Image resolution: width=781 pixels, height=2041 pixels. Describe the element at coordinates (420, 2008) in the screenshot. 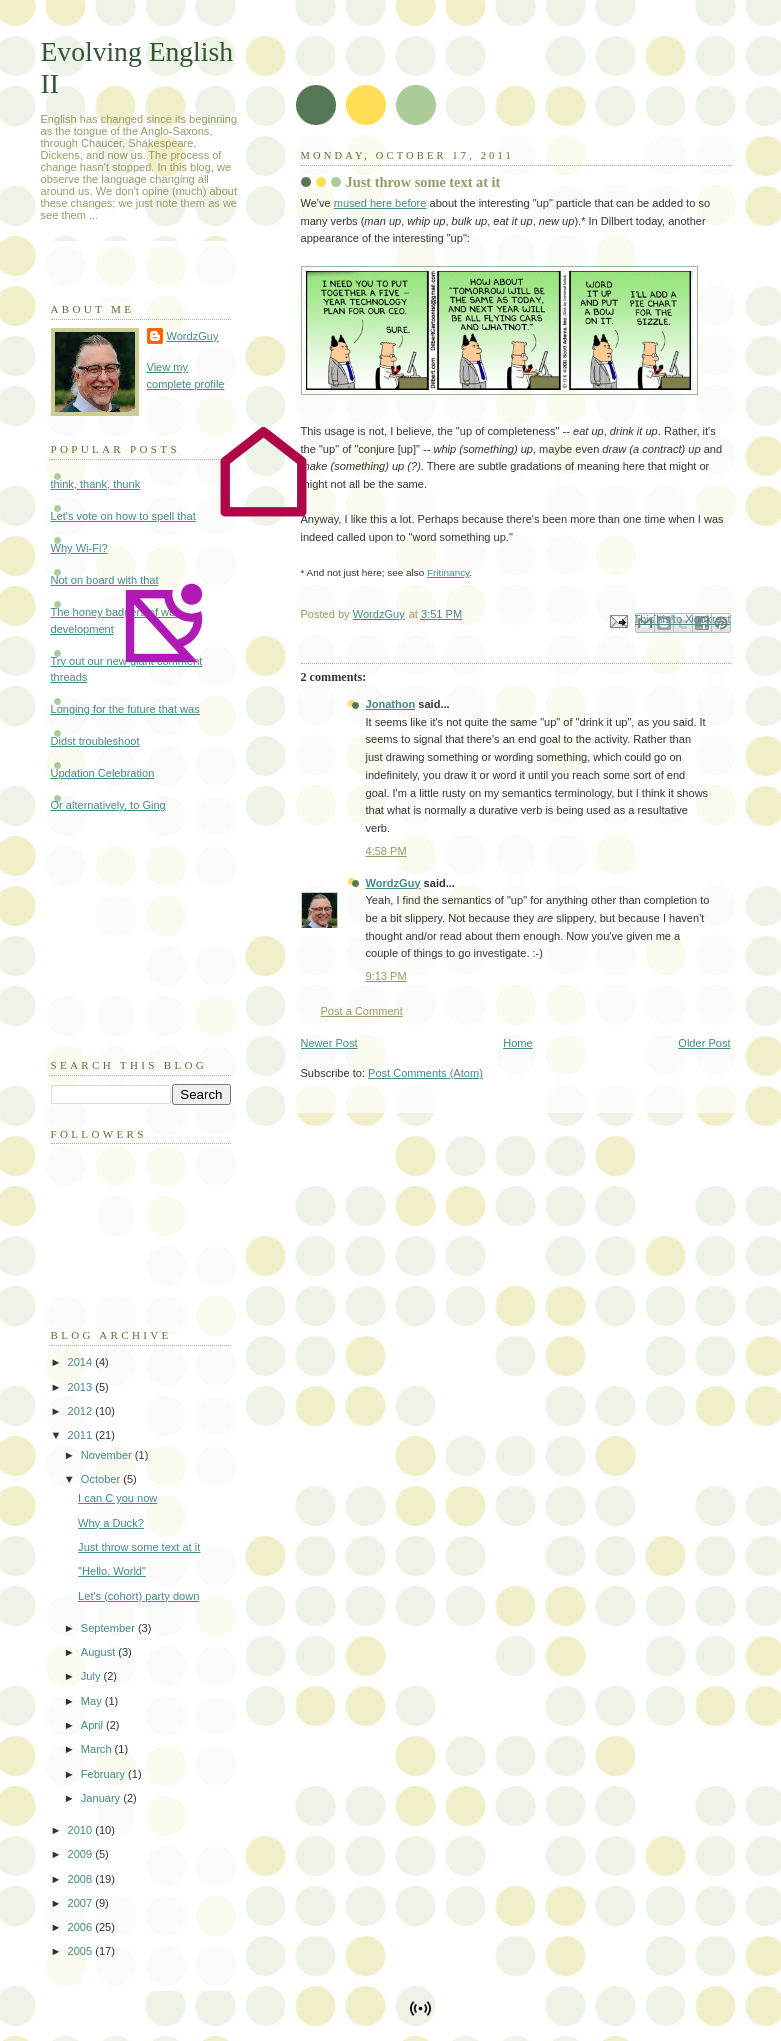

I see `indicates RFID or NFC connectivity` at that location.